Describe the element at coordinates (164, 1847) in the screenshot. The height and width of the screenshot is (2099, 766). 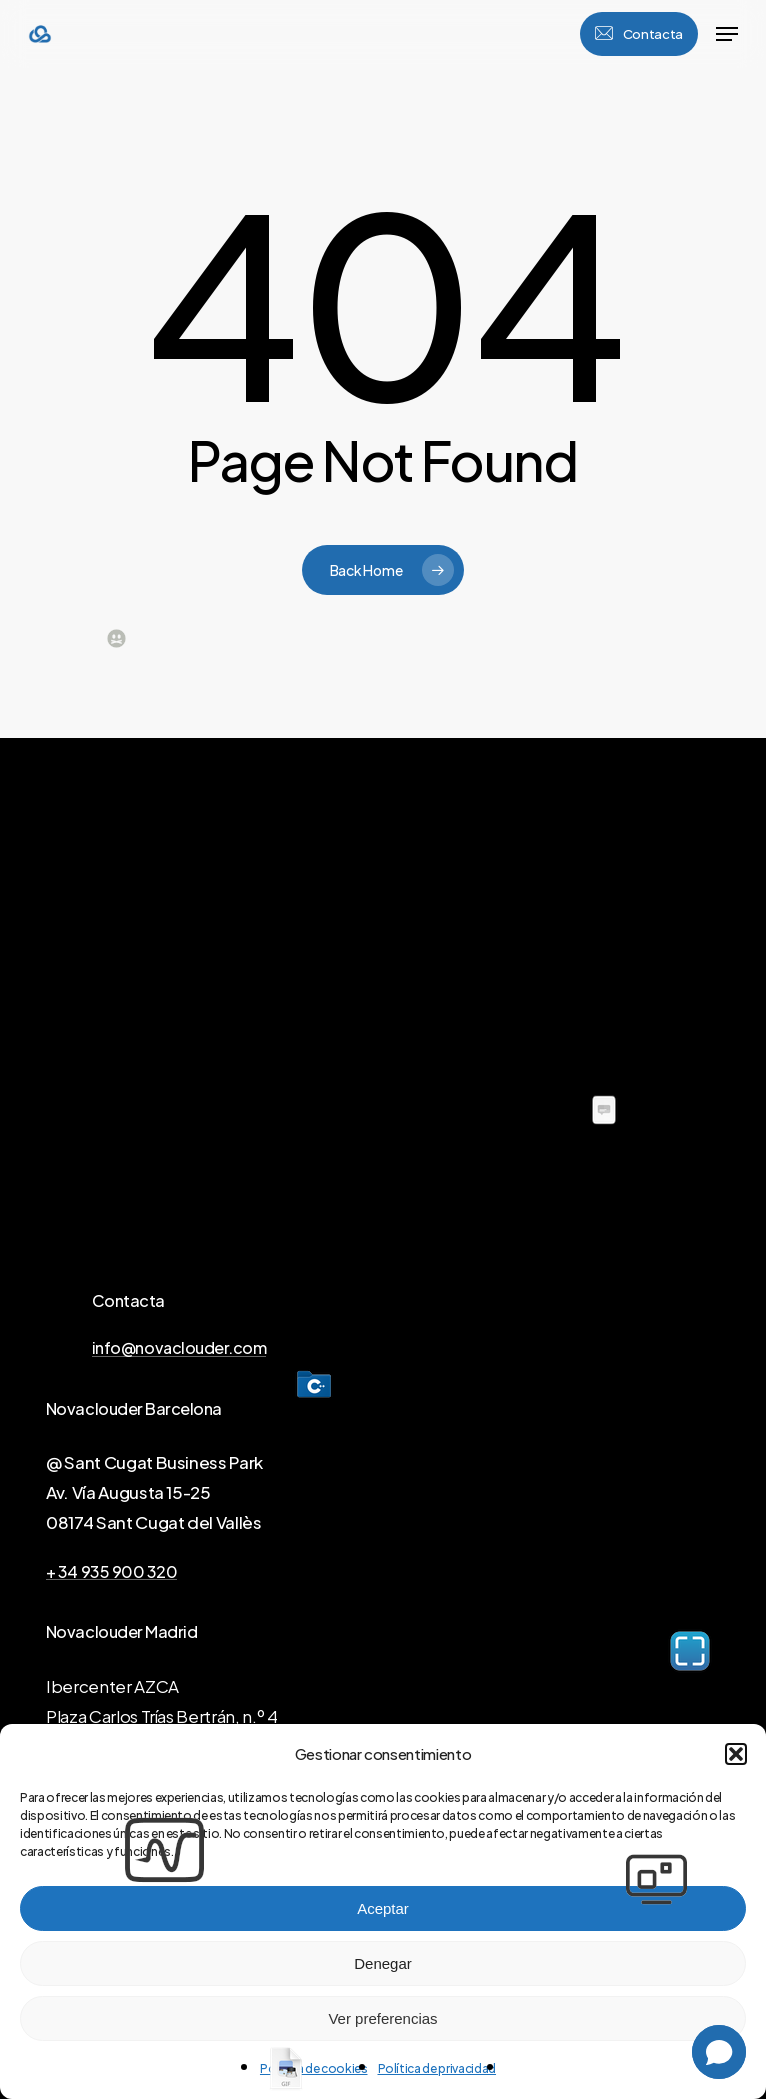
I see `view system resource usage and performance metrics` at that location.